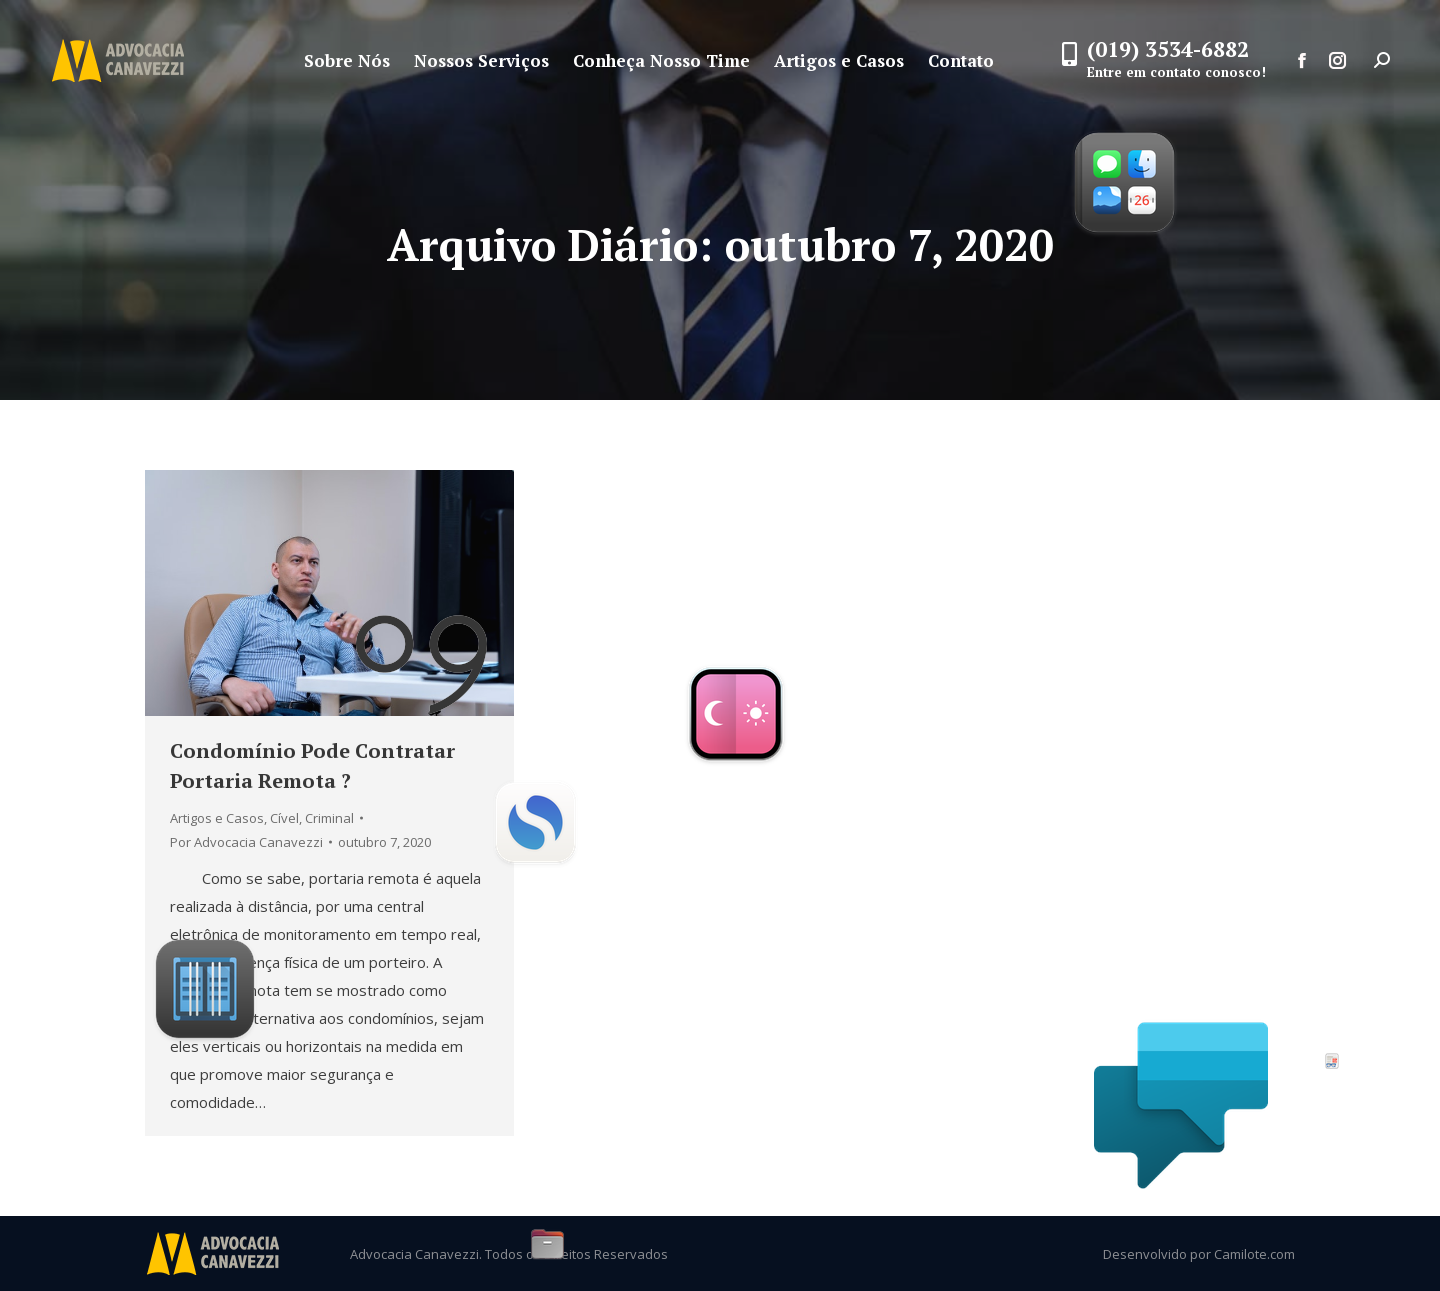 The width and height of the screenshot is (1440, 1291). I want to click on open atril document viewer, so click(1332, 1061).